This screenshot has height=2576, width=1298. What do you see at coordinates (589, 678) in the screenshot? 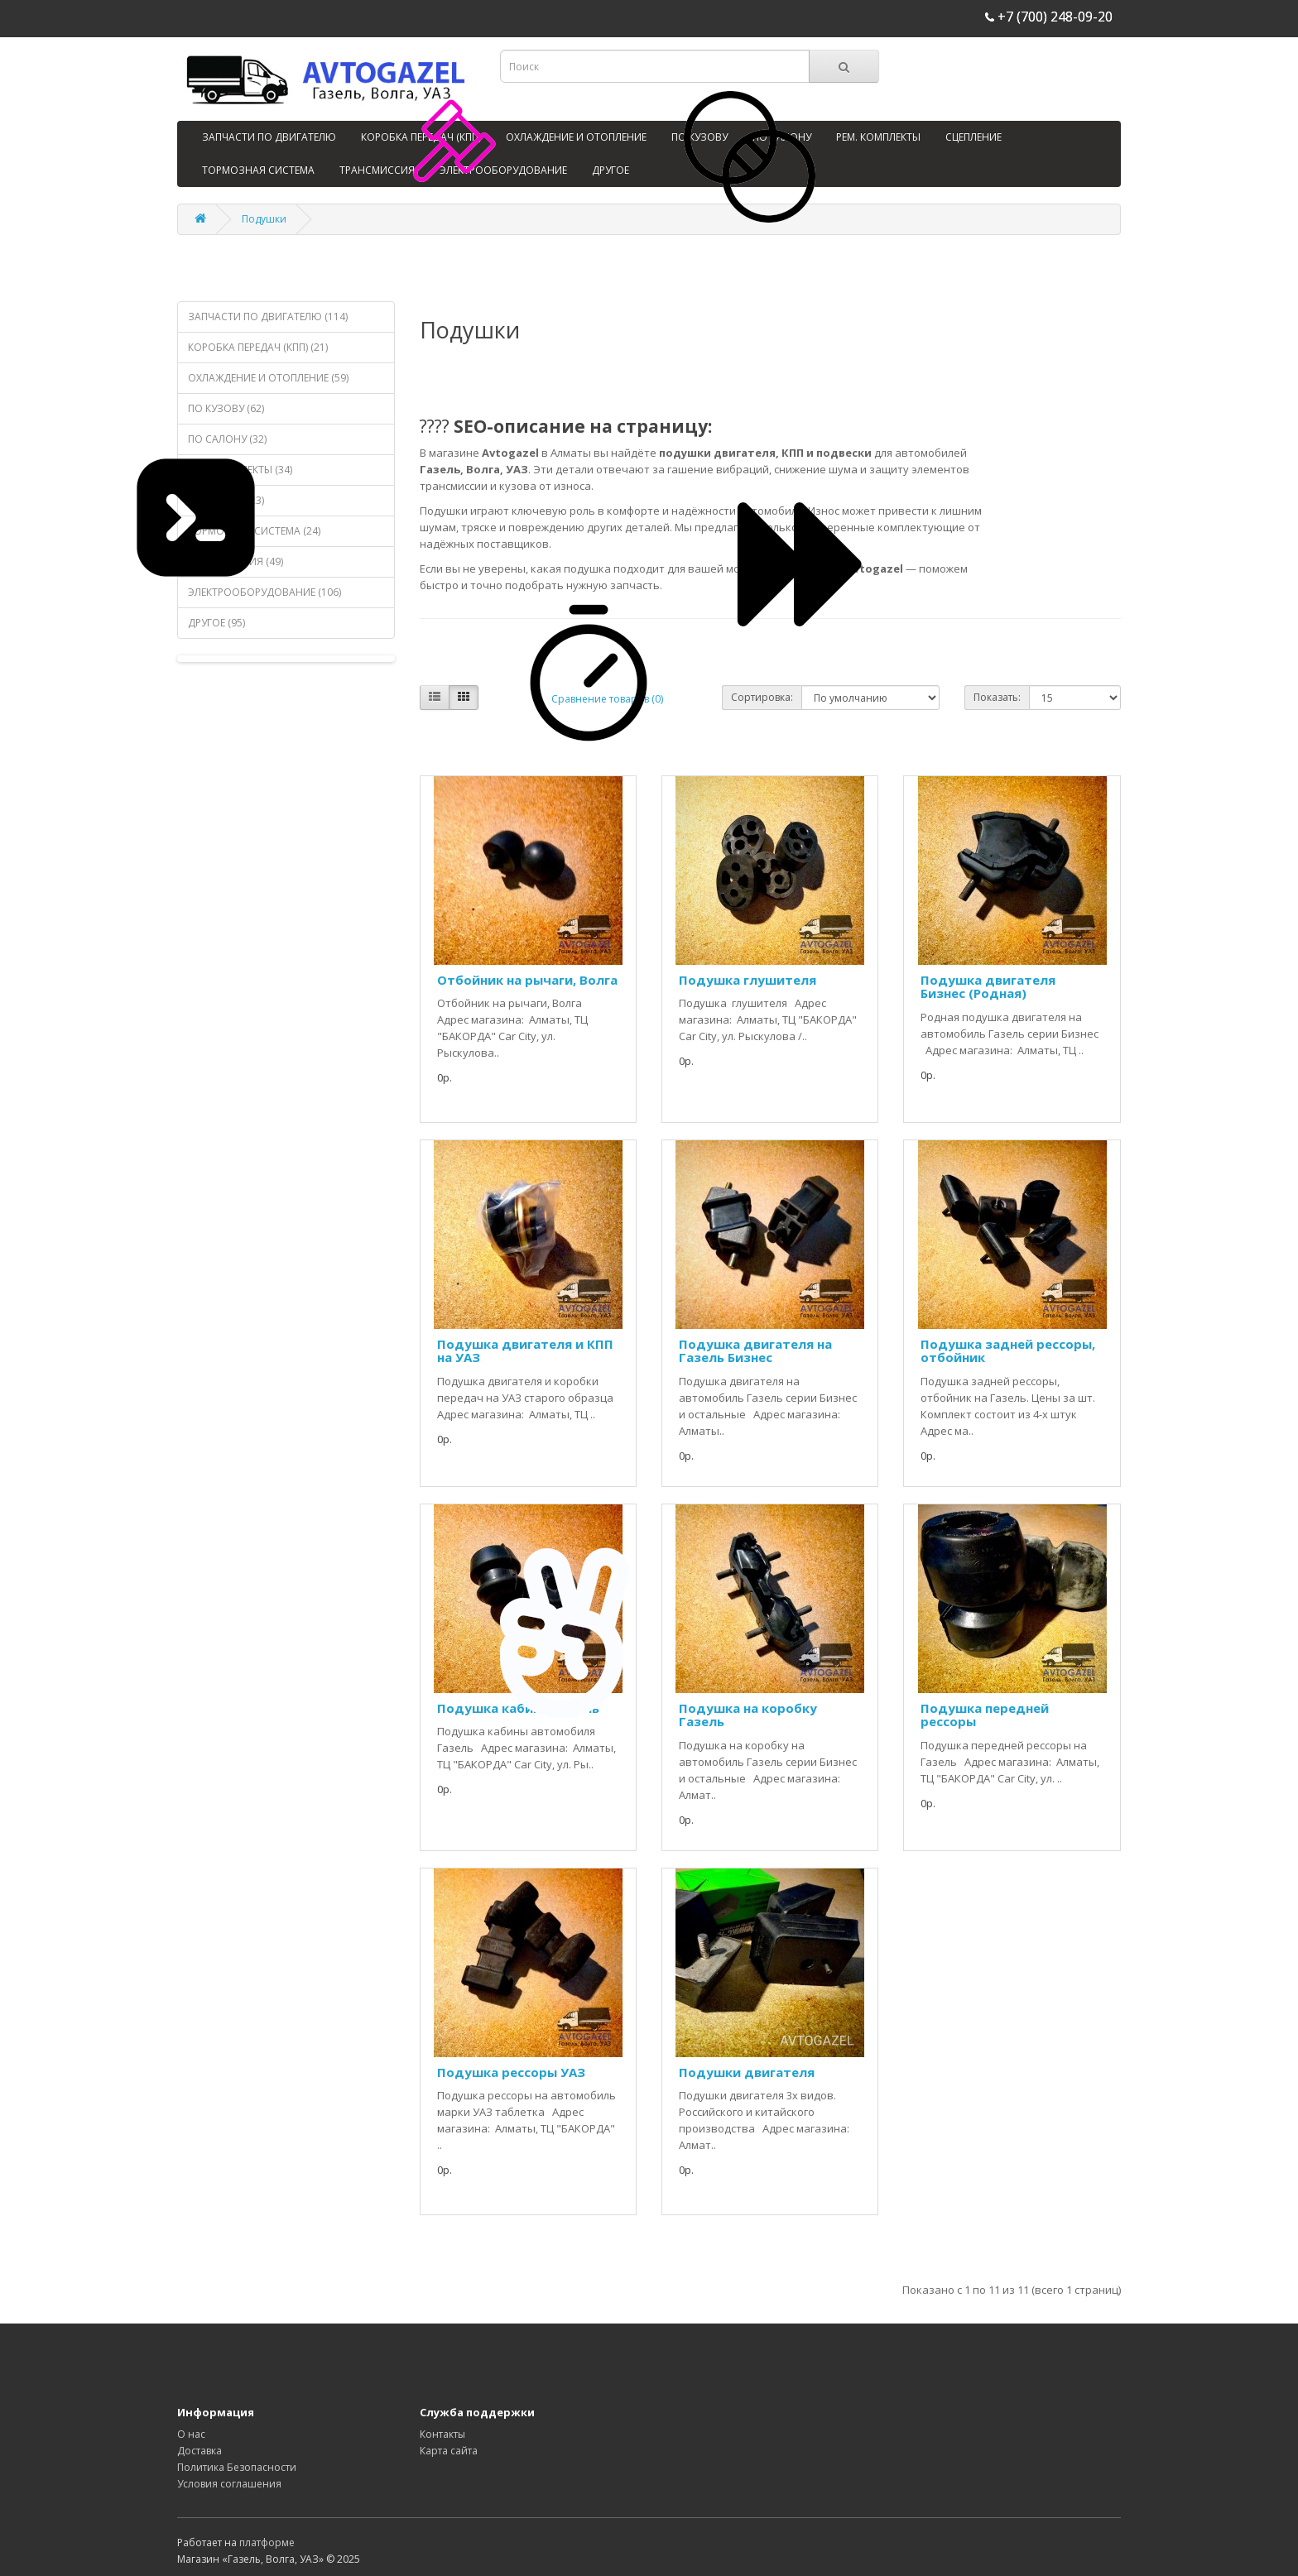
I see `set a countdown timer` at bounding box center [589, 678].